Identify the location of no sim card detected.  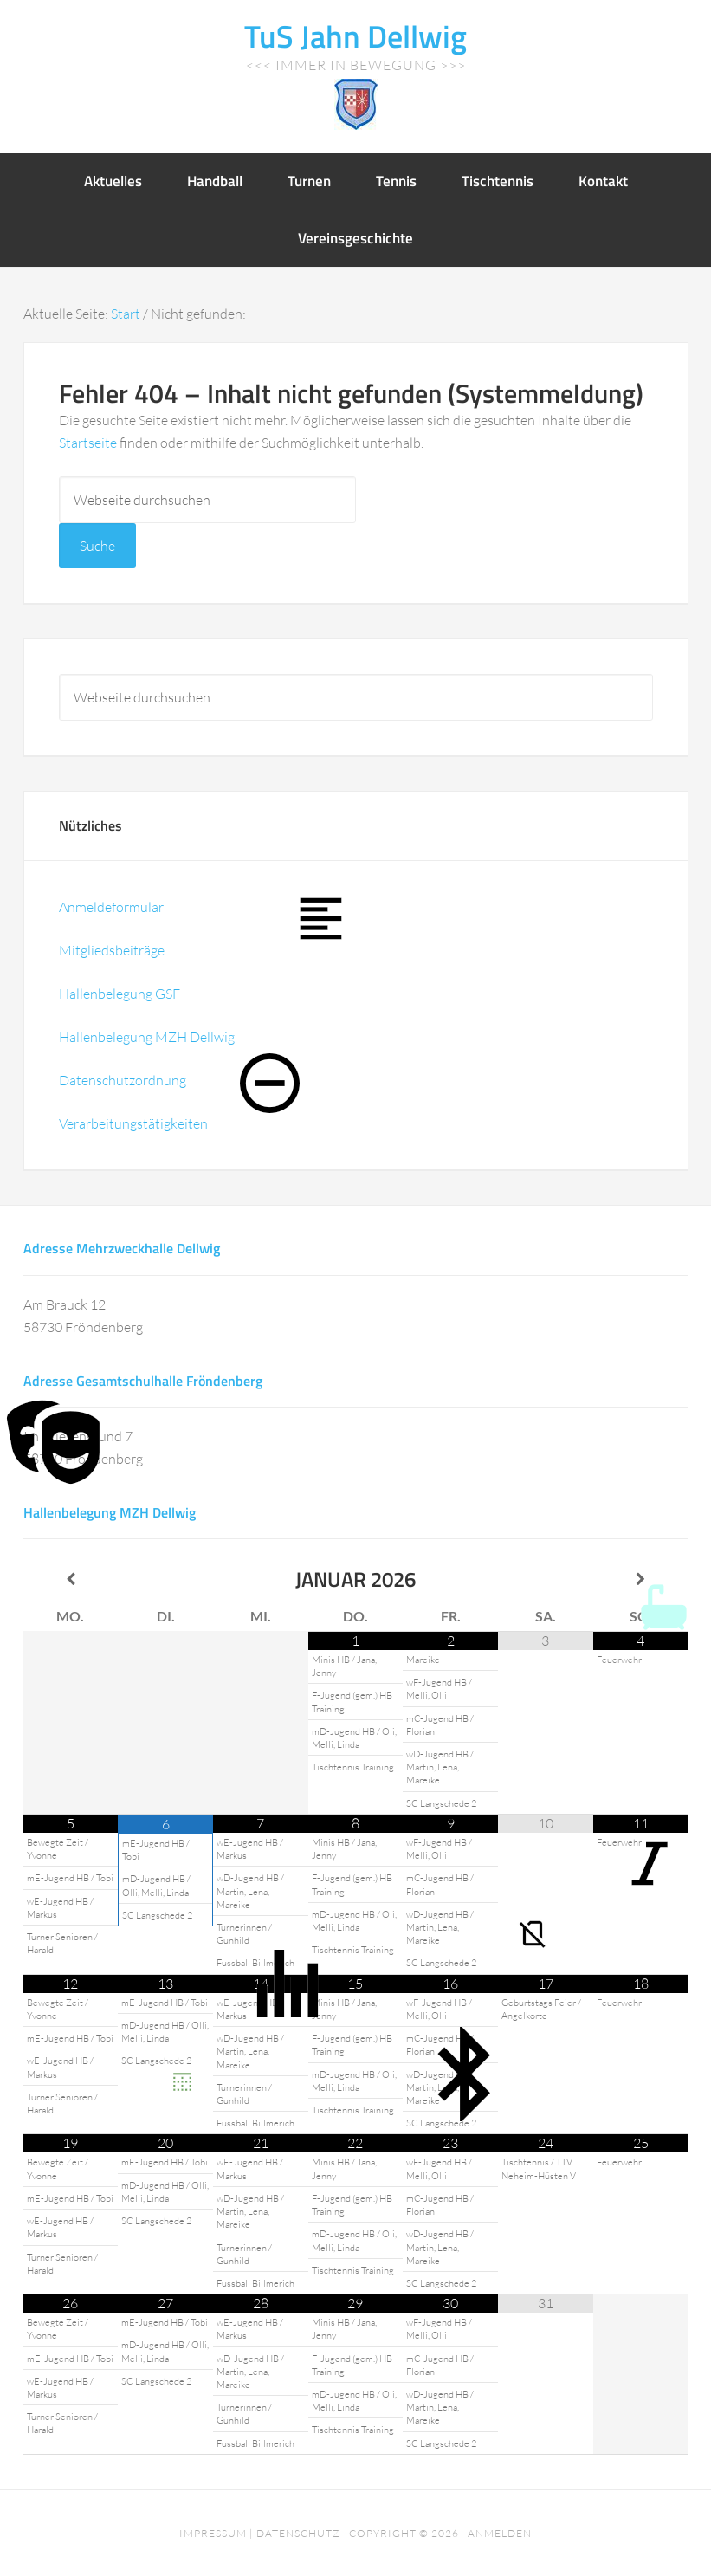
(533, 1933).